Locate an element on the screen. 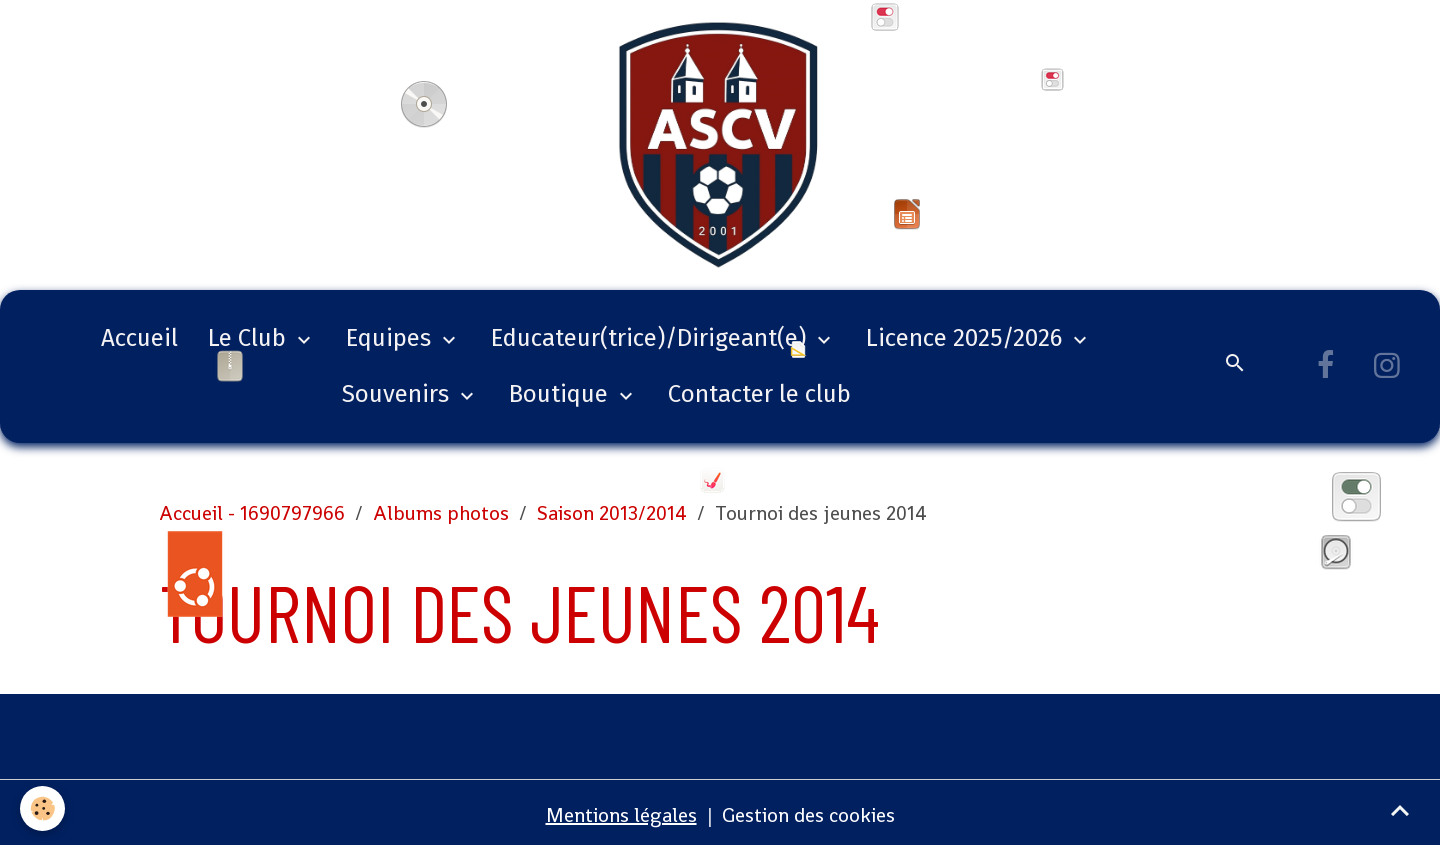 The height and width of the screenshot is (850, 1440). open desktop preferences or settings is located at coordinates (1052, 79).